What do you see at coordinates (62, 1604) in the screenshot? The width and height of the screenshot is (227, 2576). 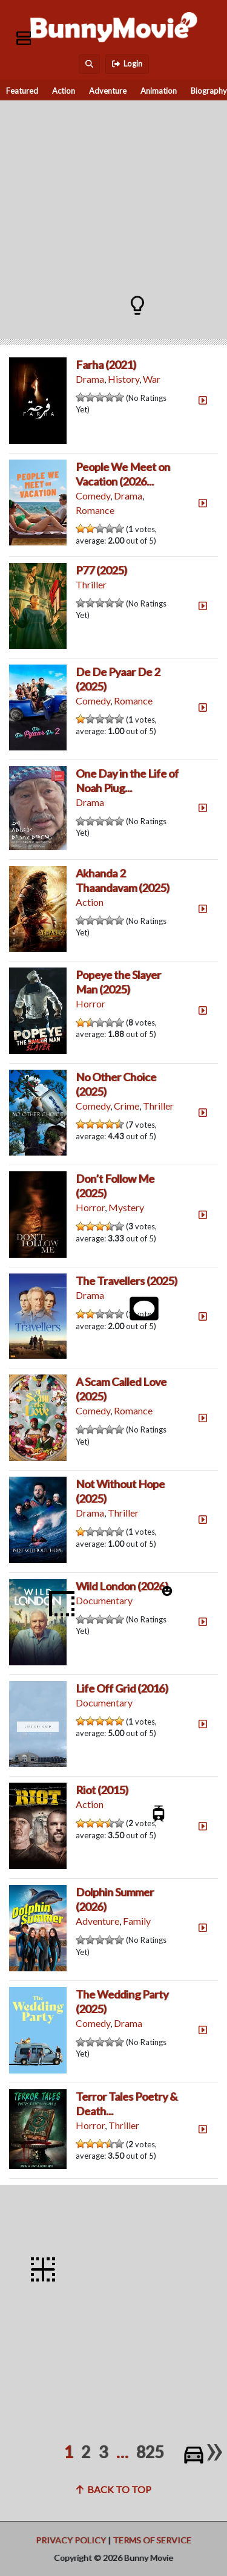 I see `customize table or element border style` at bounding box center [62, 1604].